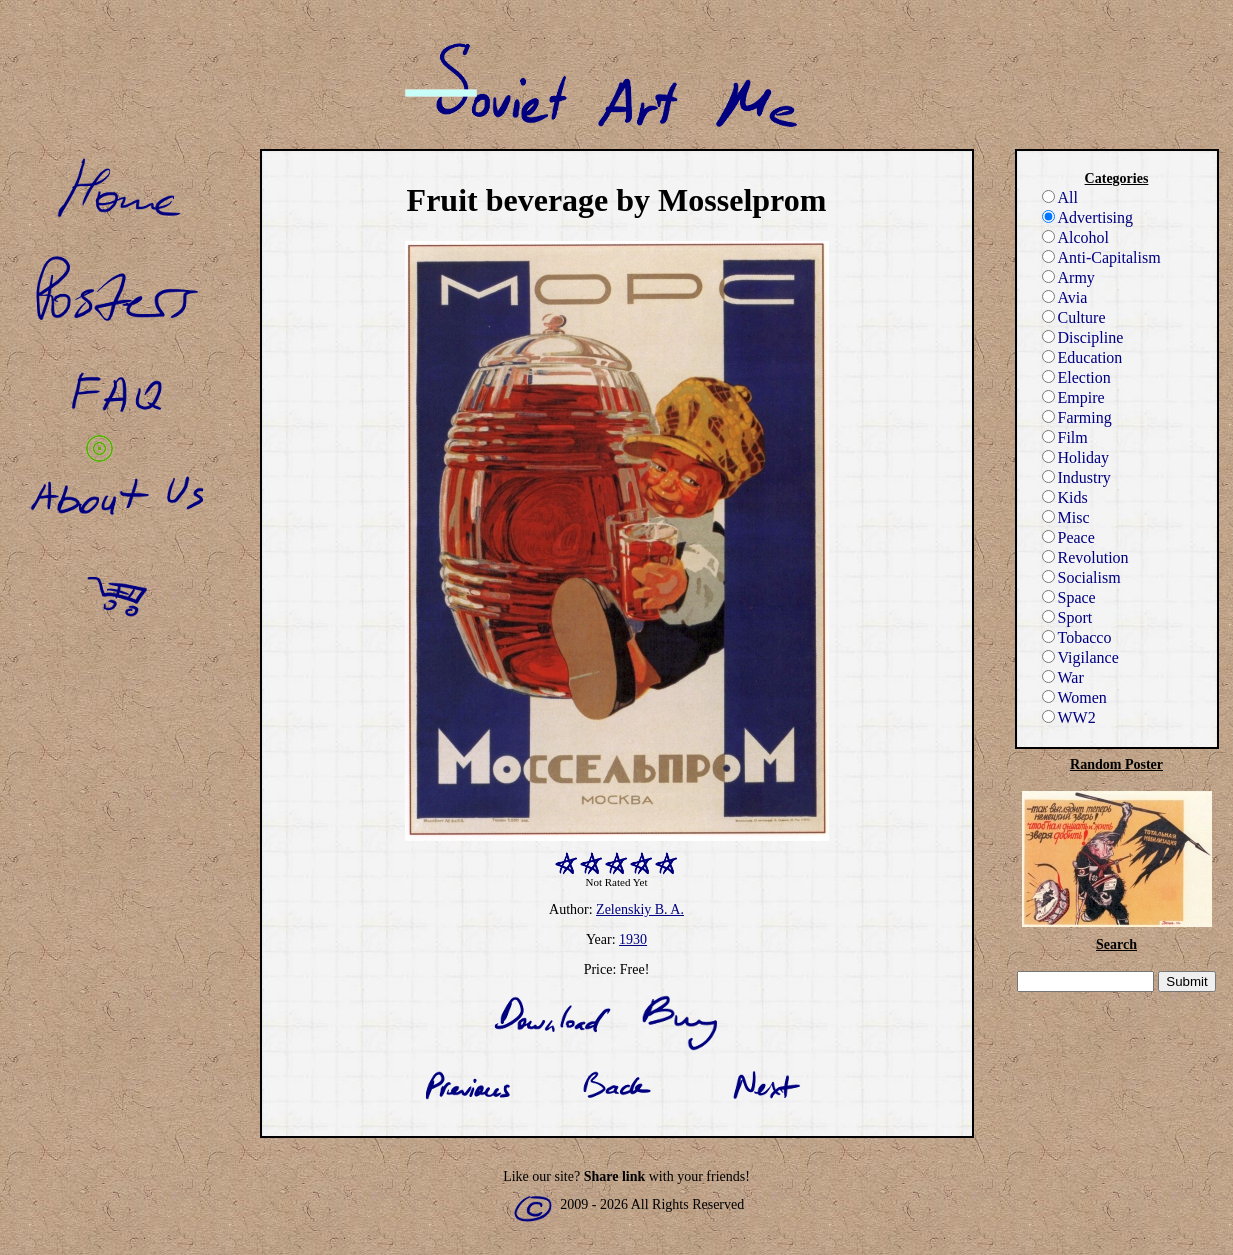 The image size is (1233, 1255). What do you see at coordinates (441, 93) in the screenshot?
I see `remove an item from a list` at bounding box center [441, 93].